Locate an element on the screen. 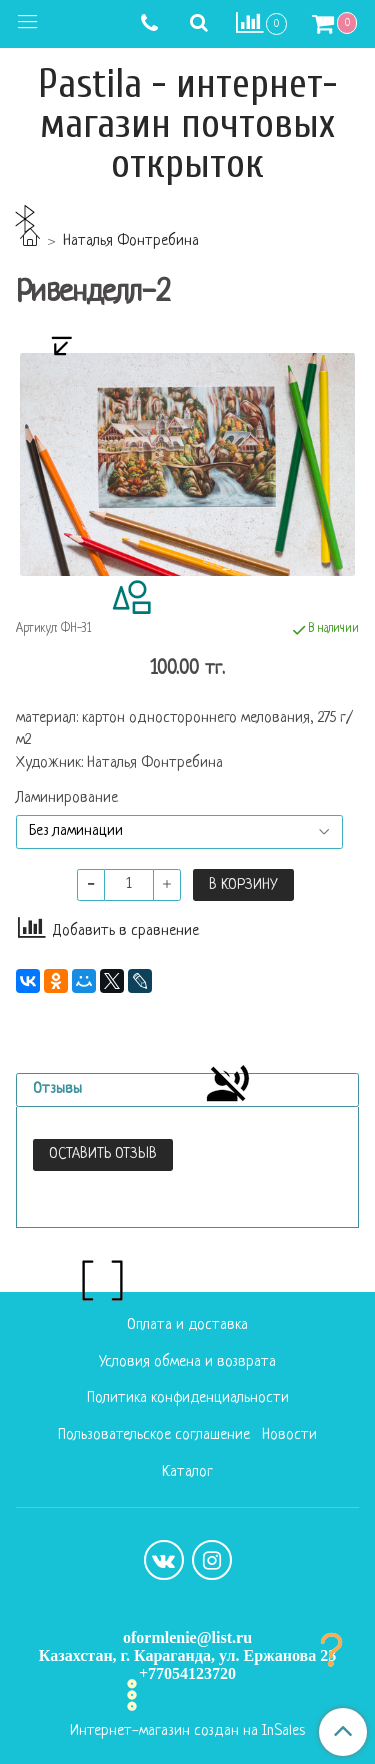 This screenshot has height=1764, width=375. toggle bluetooth connectivity is located at coordinates (25, 219).